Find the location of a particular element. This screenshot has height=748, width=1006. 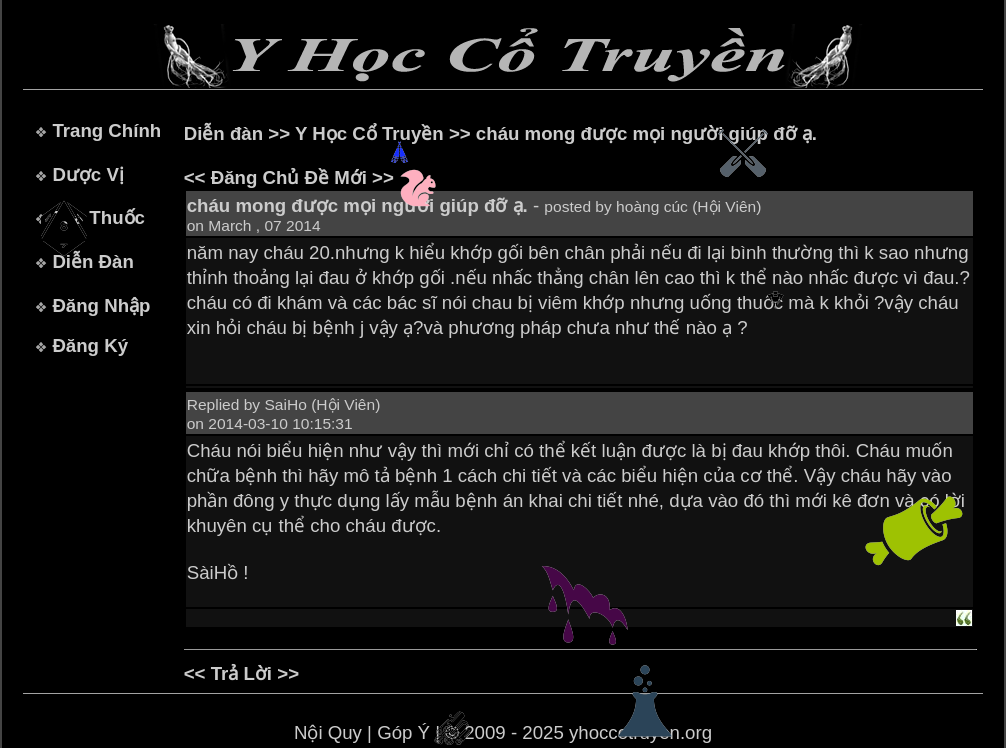

indicates acid or corrosive substance in gameplay is located at coordinates (645, 701).